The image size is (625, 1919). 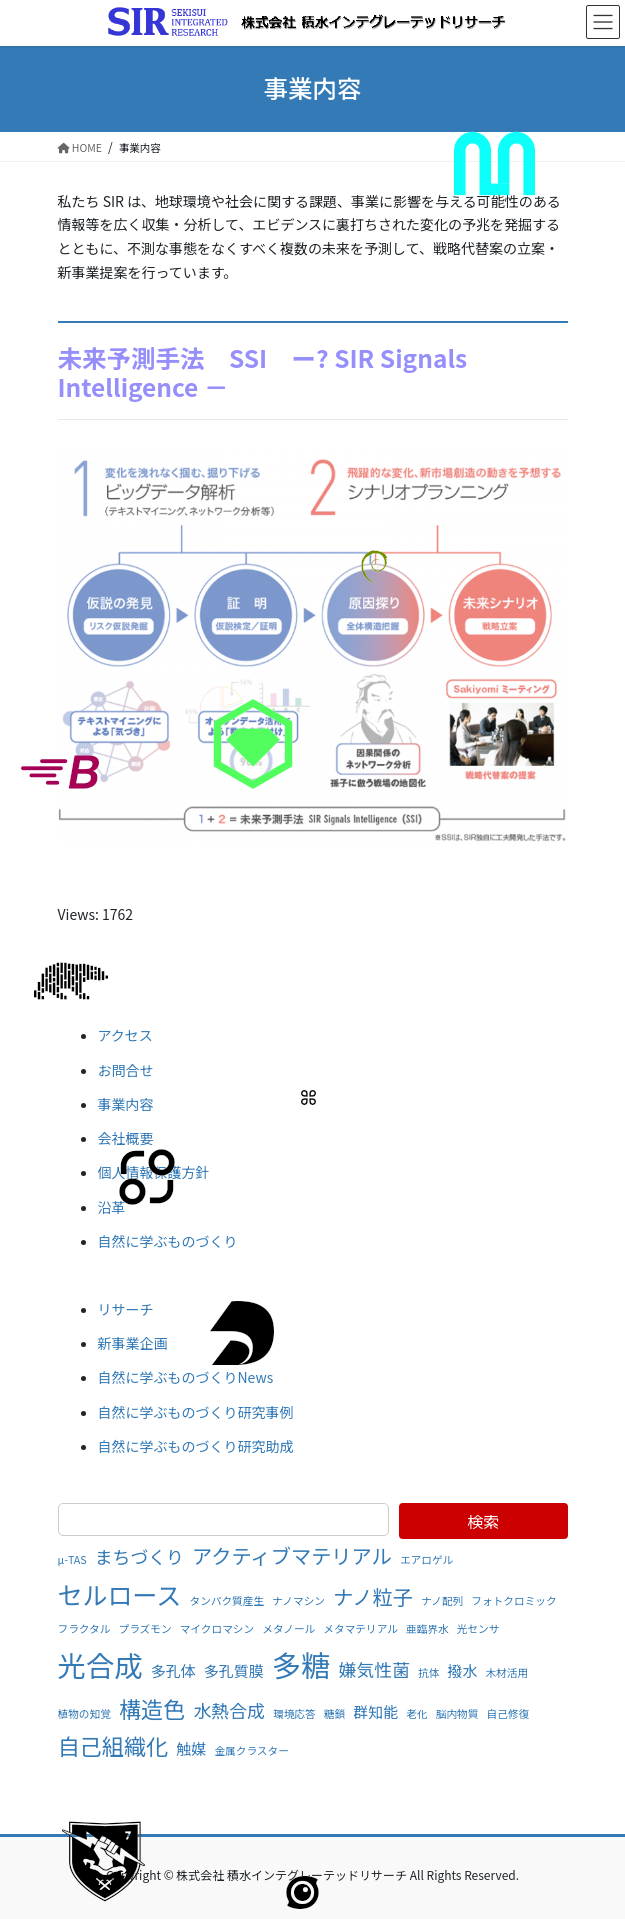 What do you see at coordinates (60, 772) in the screenshot?
I see `BlazeMeter logo - performance testing platform` at bounding box center [60, 772].